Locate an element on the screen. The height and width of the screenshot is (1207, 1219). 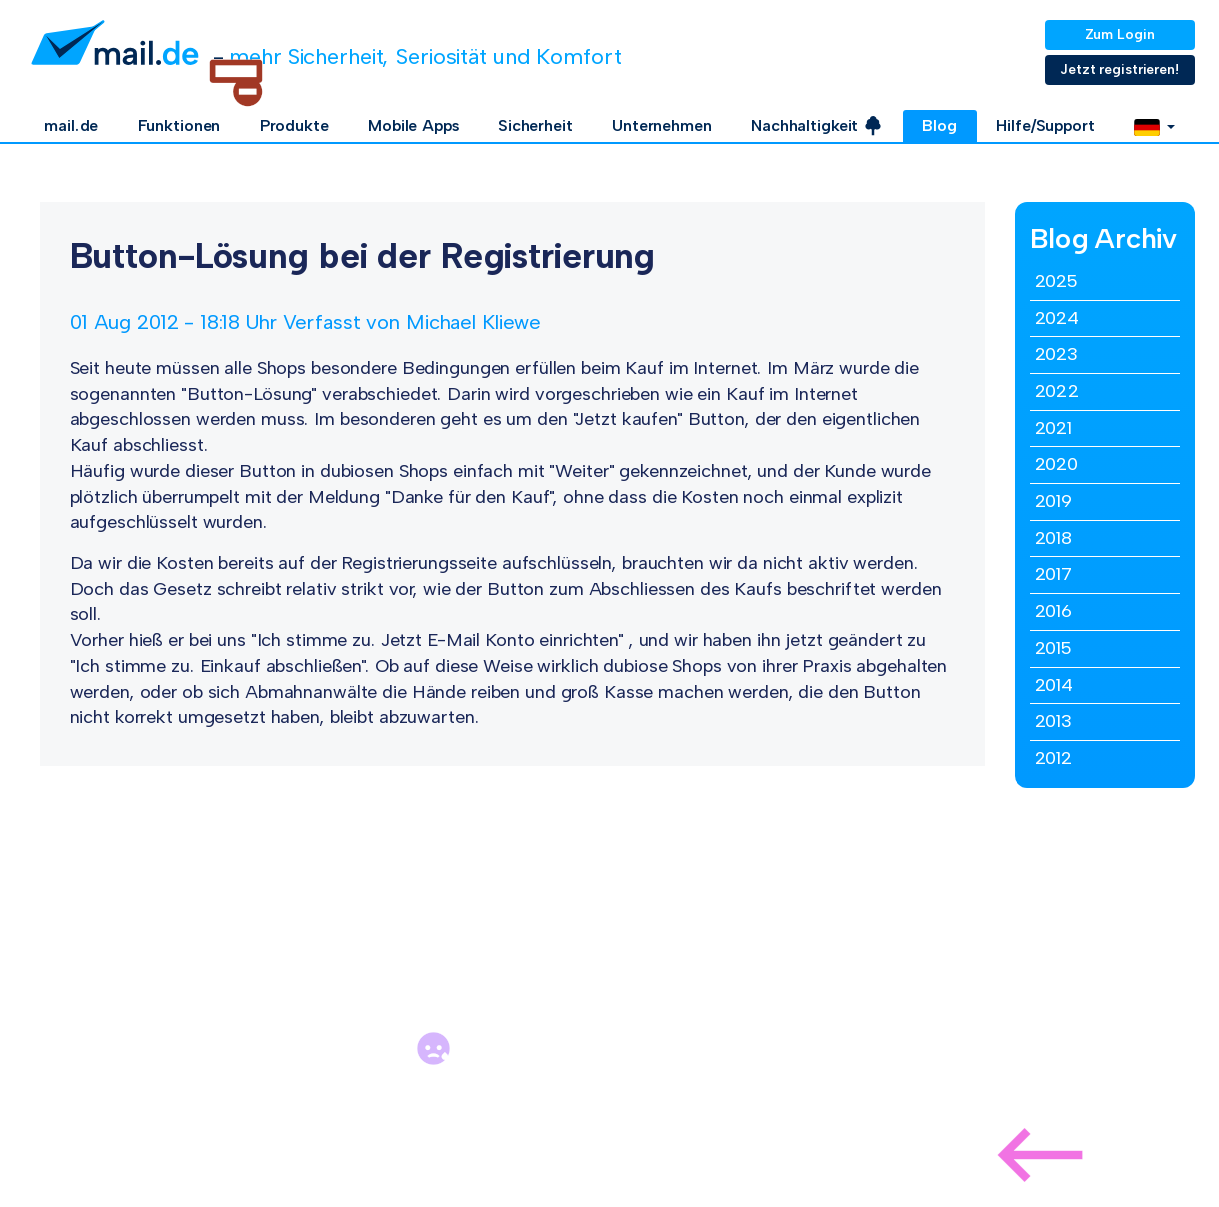
indicate negative feedback or dissatisfaction is located at coordinates (433, 1048).